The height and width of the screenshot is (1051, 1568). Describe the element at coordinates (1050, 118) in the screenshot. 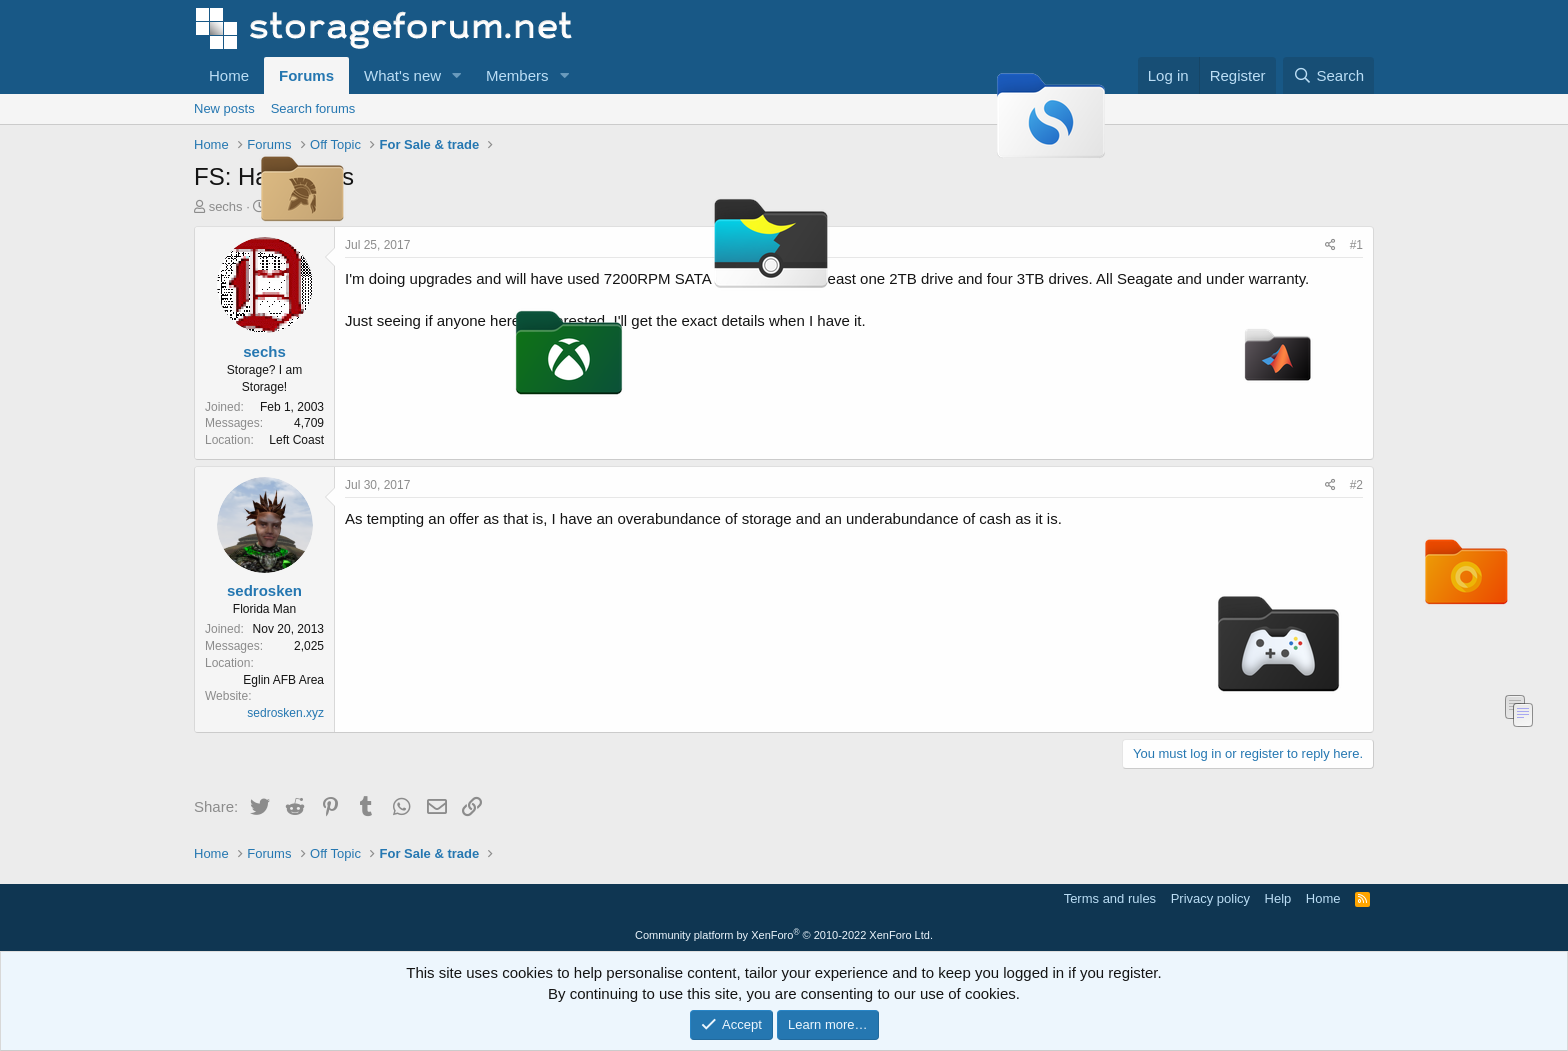

I see `open simplenote files folder` at that location.